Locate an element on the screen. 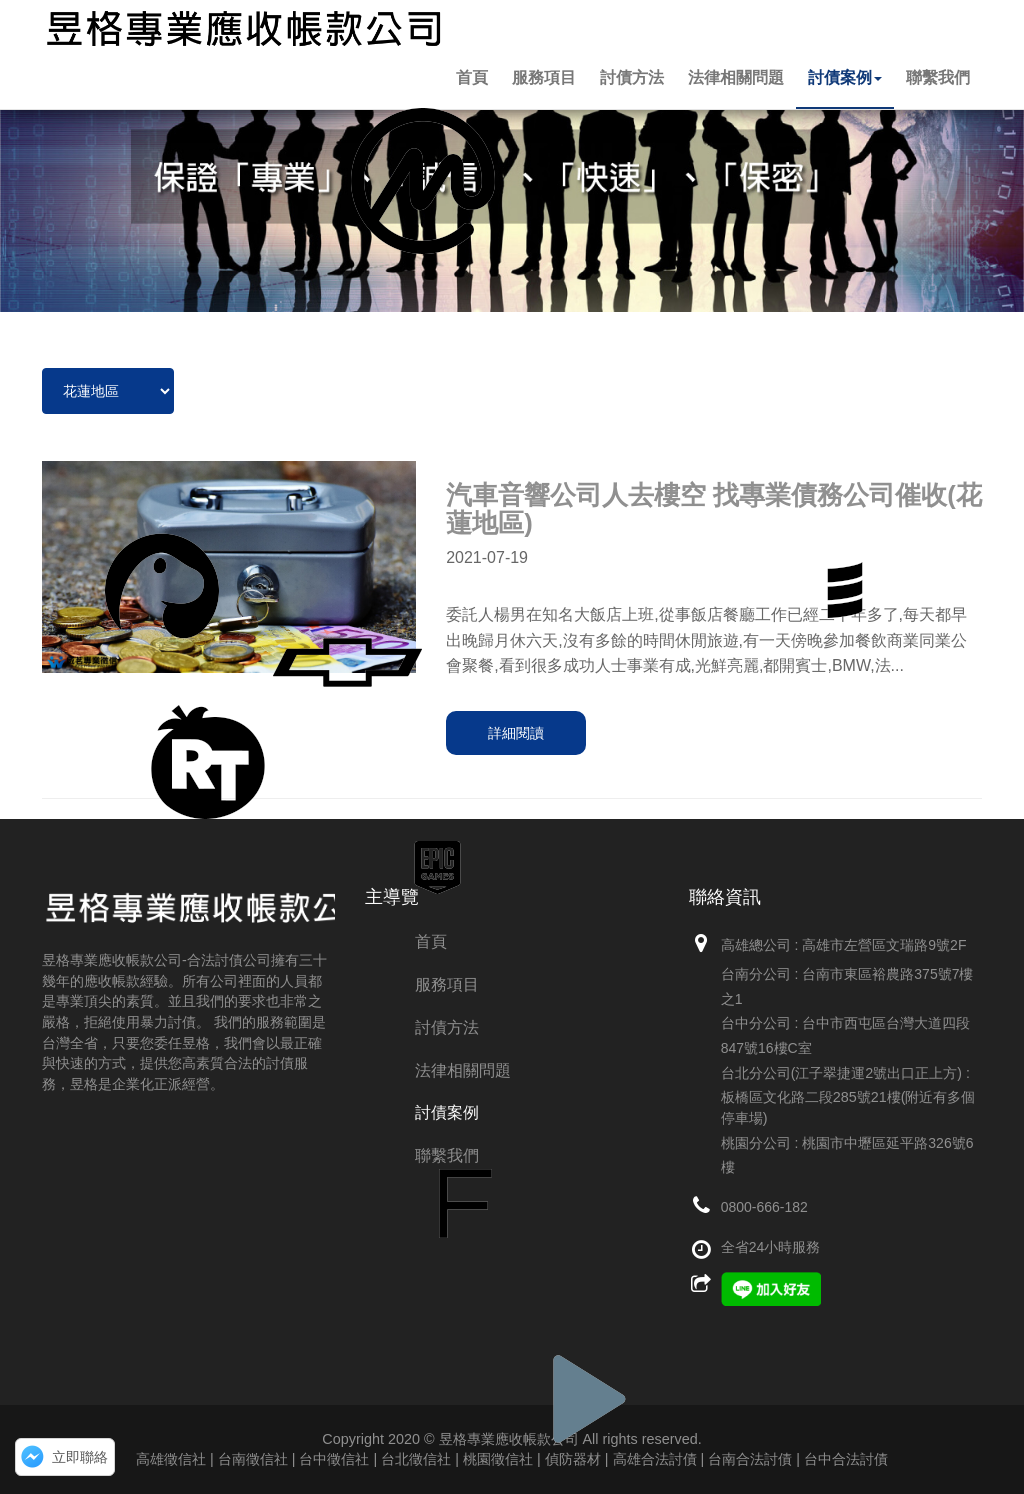 The image size is (1024, 1494). Deno runtime logo is located at coordinates (162, 586).